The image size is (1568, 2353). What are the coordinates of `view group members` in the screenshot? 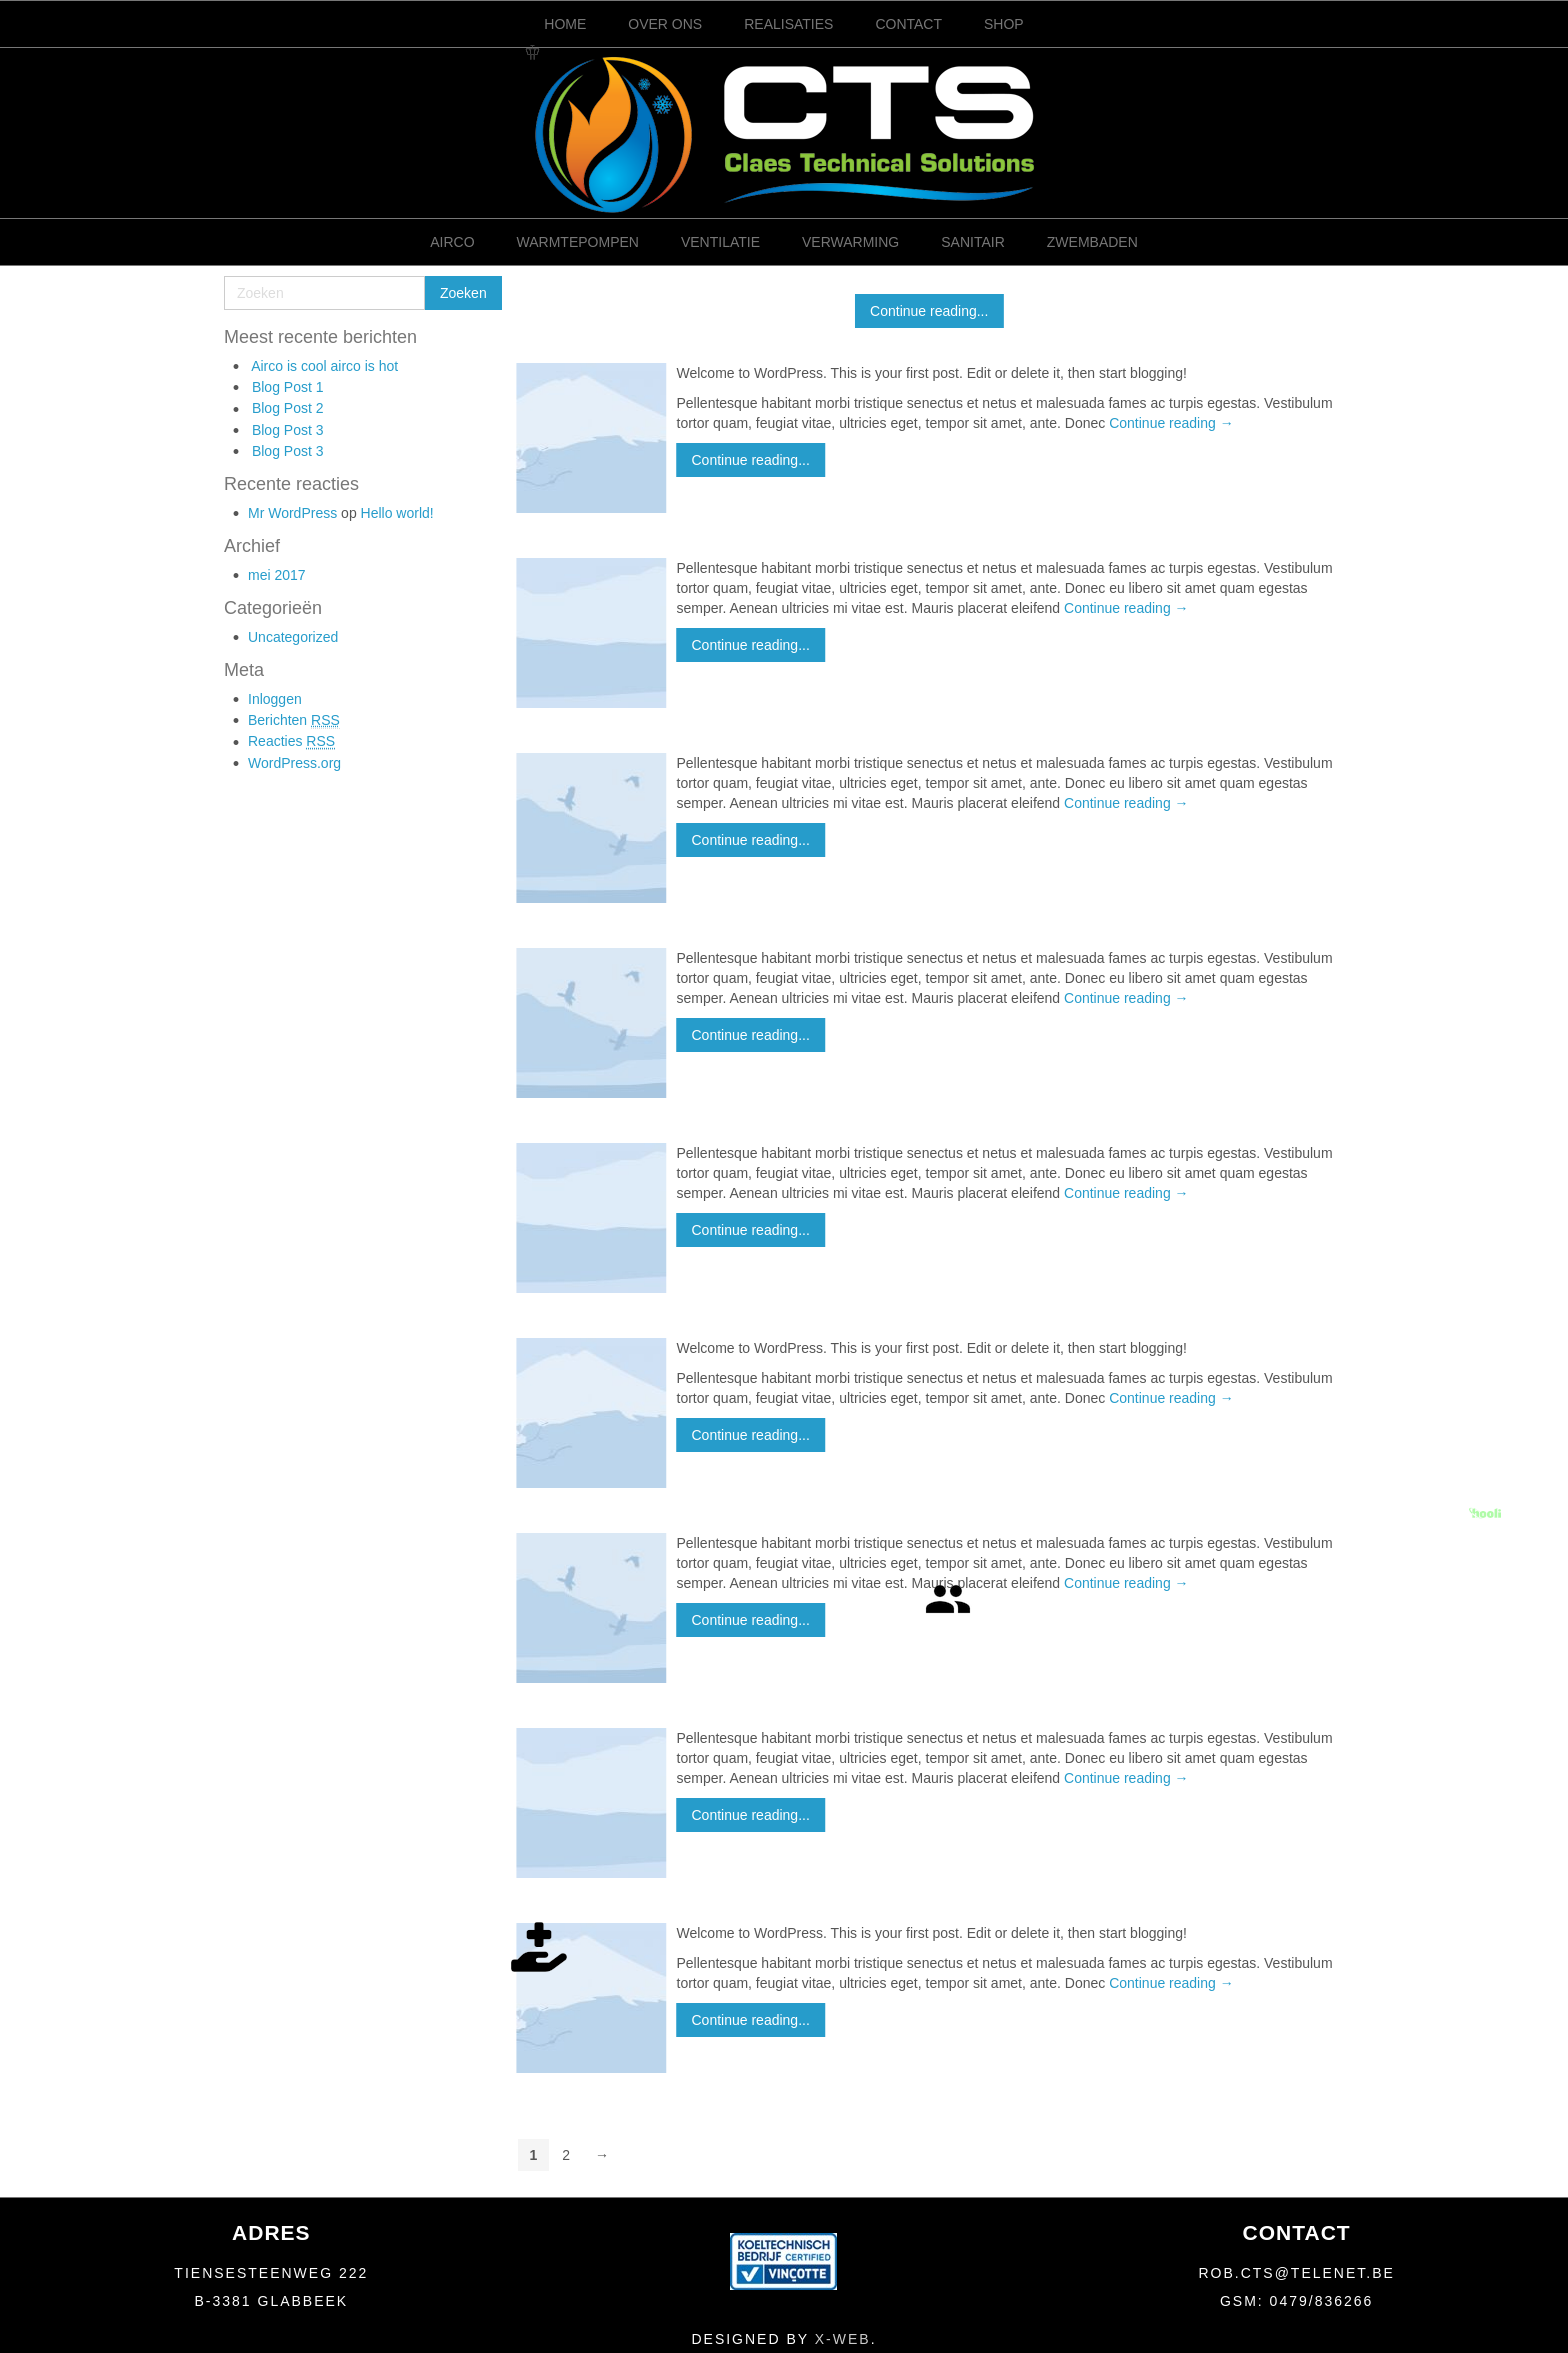 It's located at (948, 1599).